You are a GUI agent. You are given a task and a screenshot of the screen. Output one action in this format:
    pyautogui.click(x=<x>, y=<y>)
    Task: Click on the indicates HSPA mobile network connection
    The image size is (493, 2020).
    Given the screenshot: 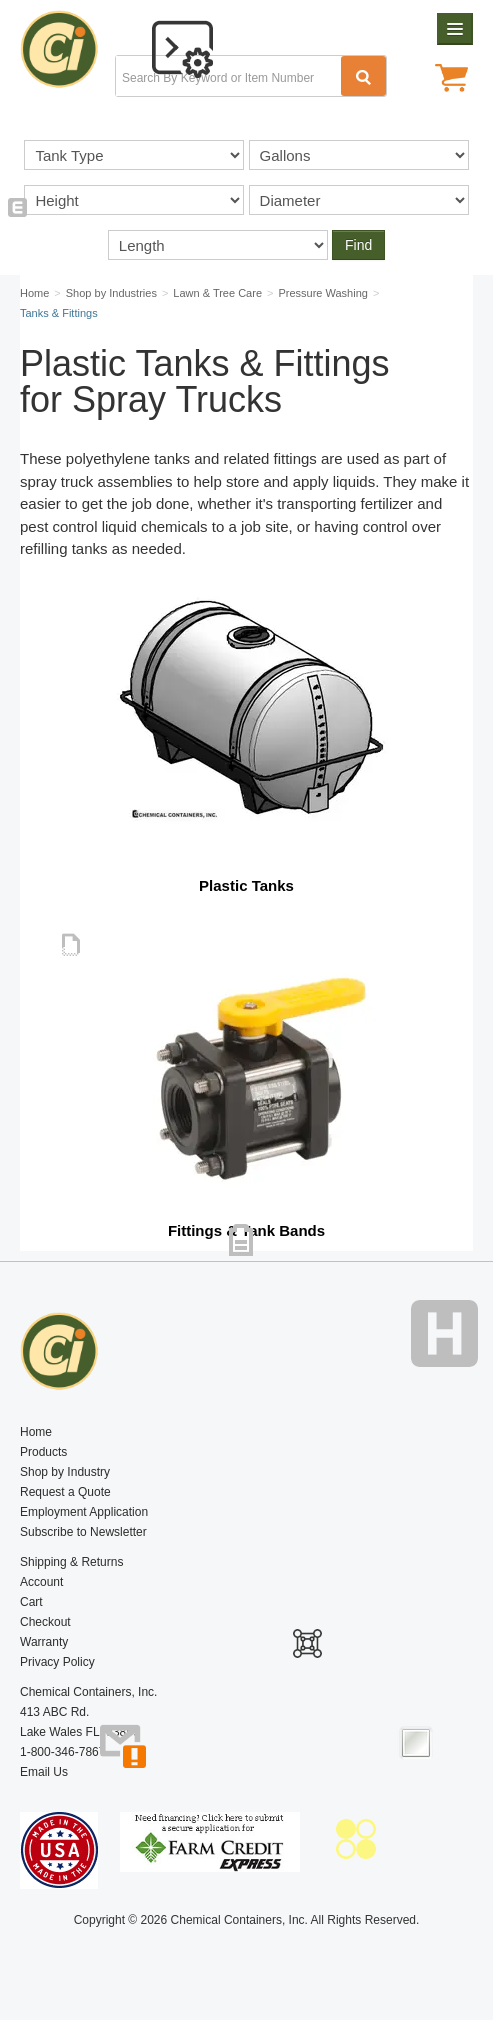 What is the action you would take?
    pyautogui.click(x=444, y=1333)
    